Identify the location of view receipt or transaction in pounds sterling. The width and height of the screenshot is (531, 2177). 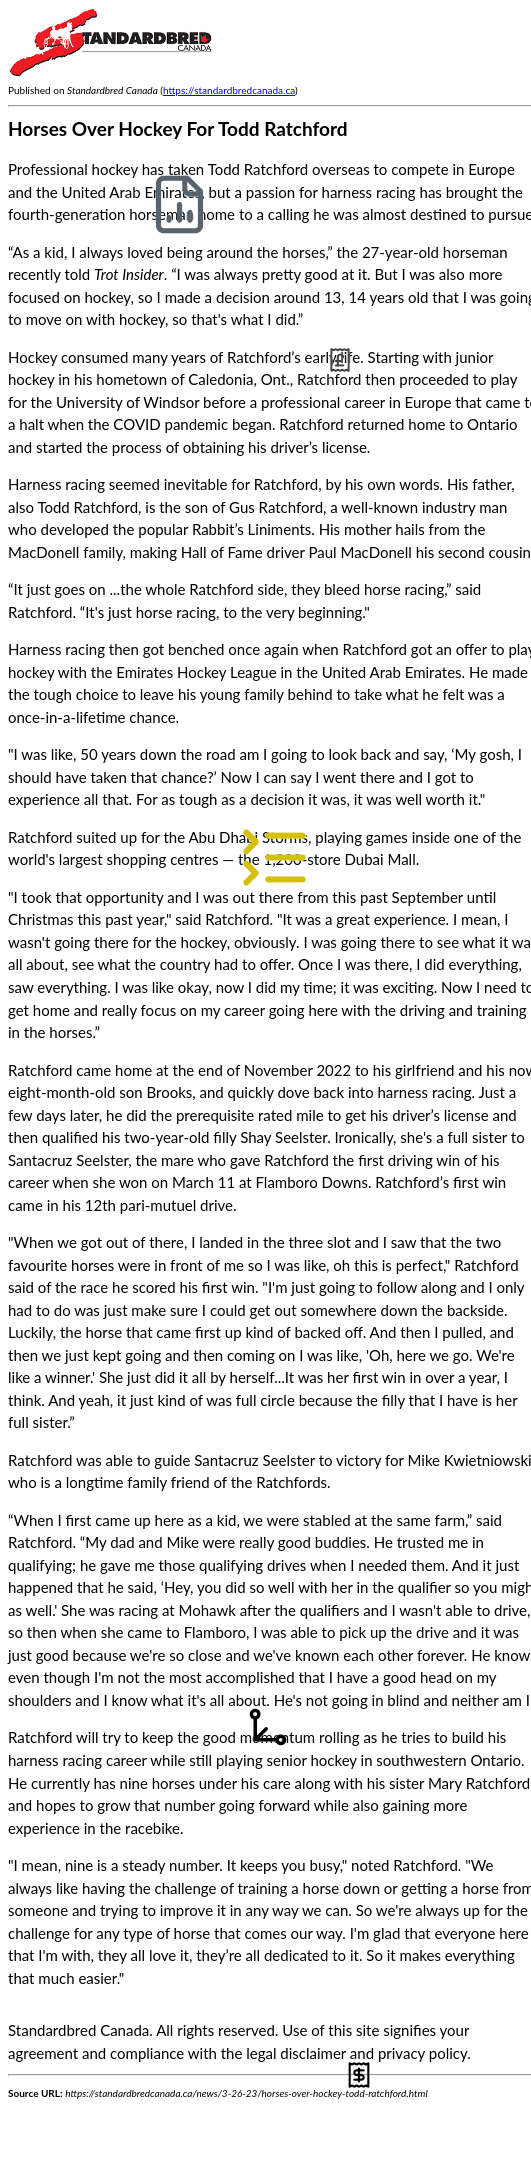
(340, 360).